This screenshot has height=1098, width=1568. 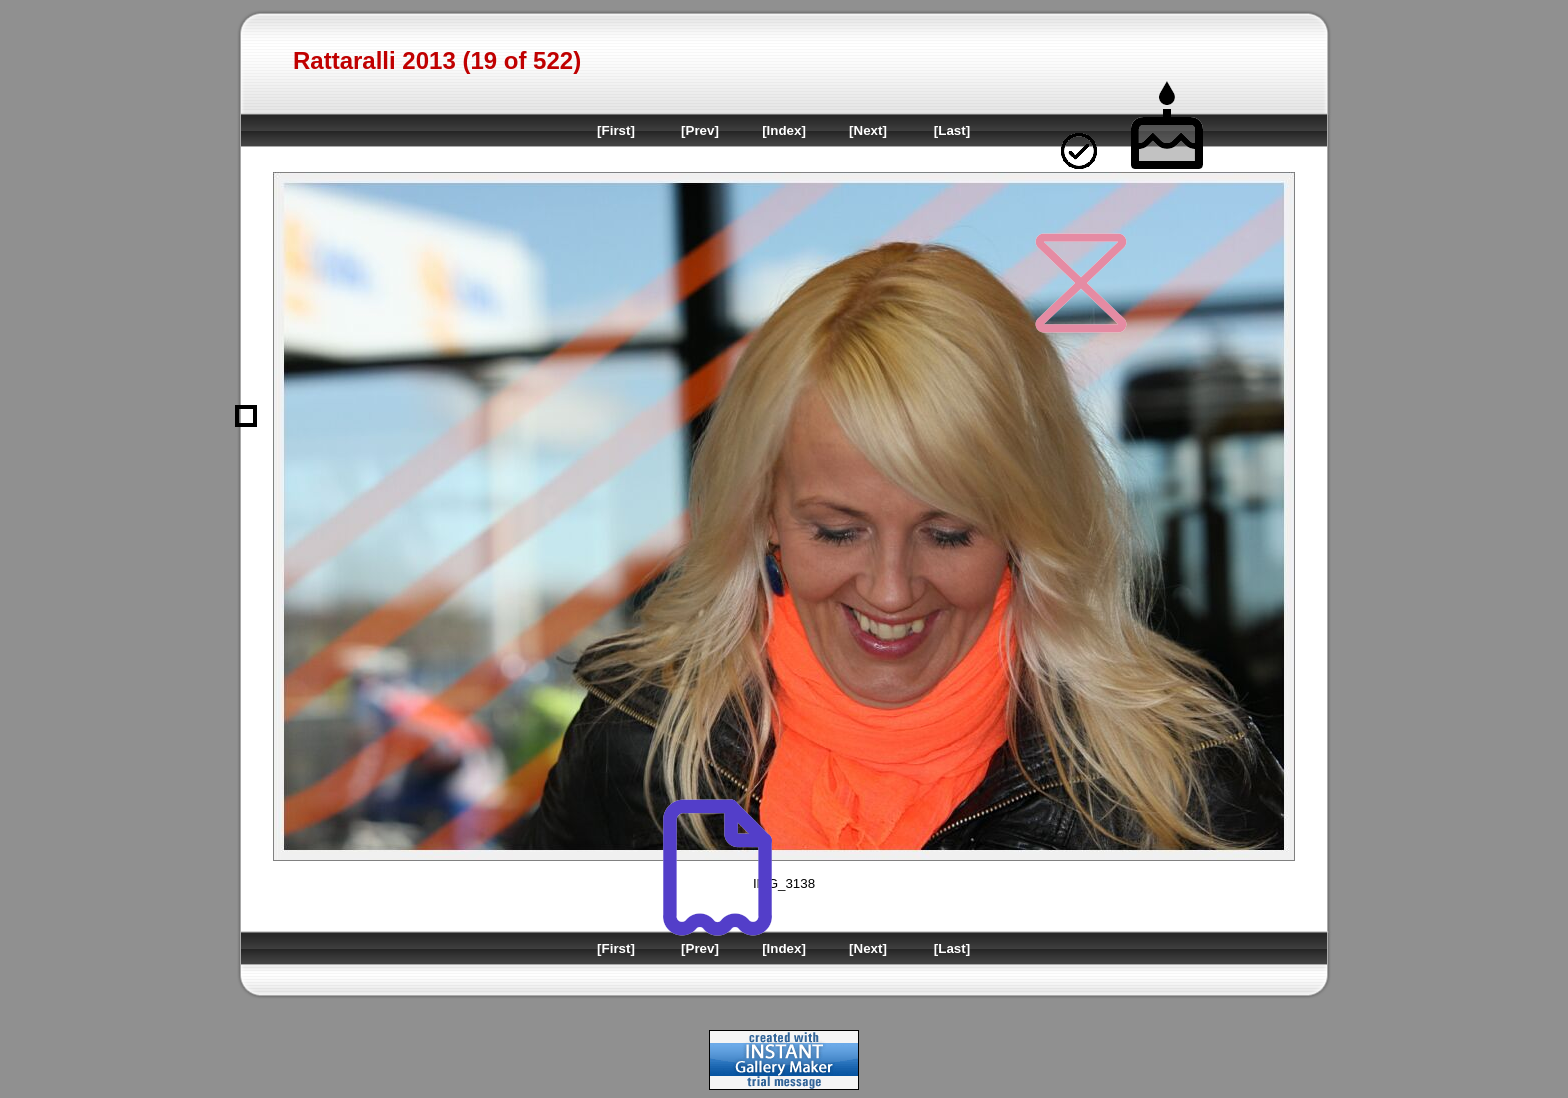 What do you see at coordinates (1081, 283) in the screenshot?
I see `indicates loading or processing in progress` at bounding box center [1081, 283].